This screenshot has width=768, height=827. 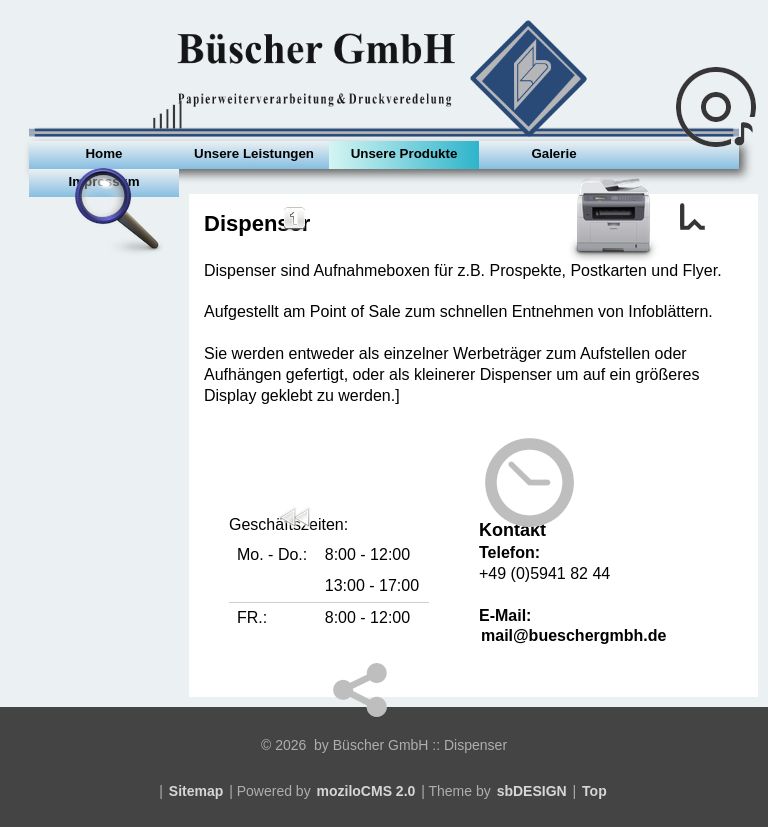 I want to click on rewind or seek backward in media playback, so click(x=294, y=517).